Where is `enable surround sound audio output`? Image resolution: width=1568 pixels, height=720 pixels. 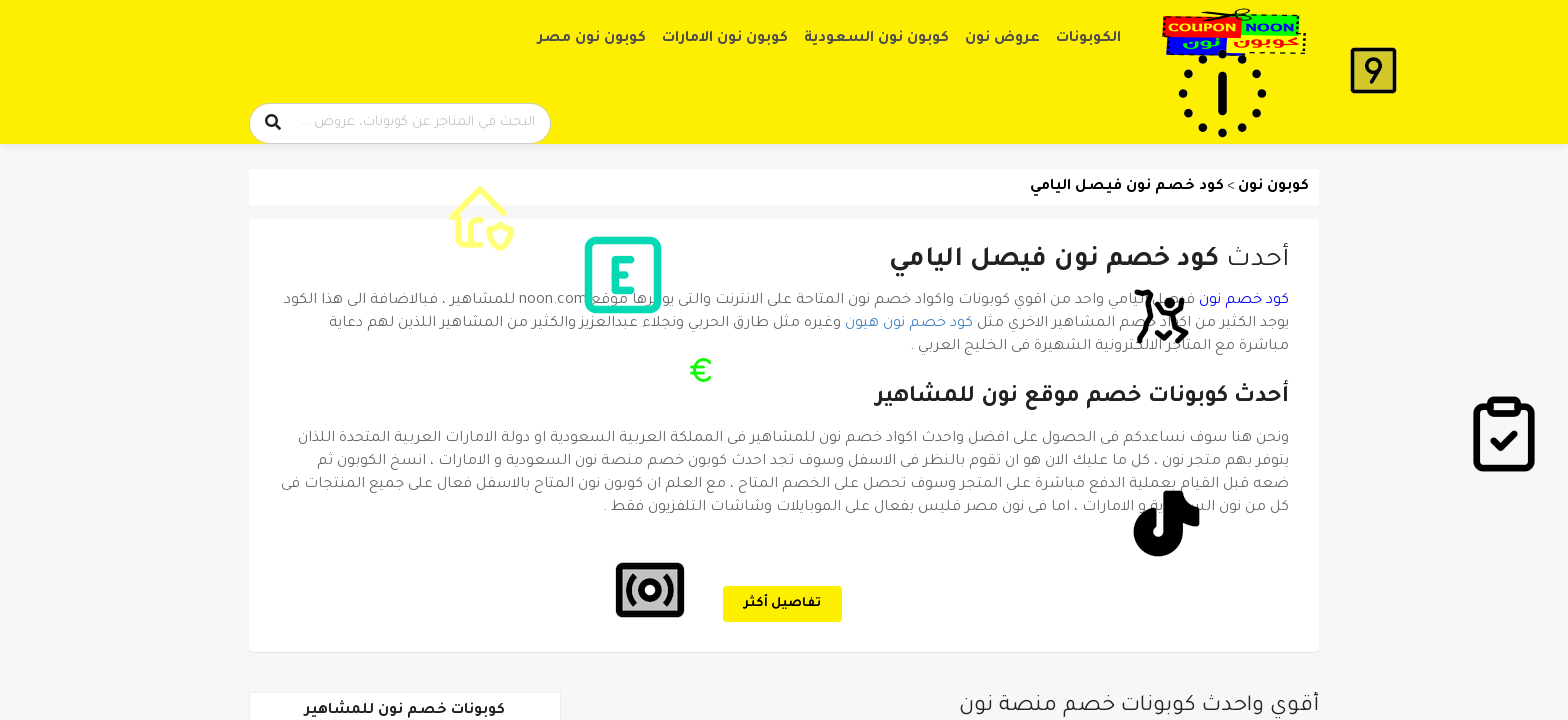
enable surround sound audio output is located at coordinates (650, 590).